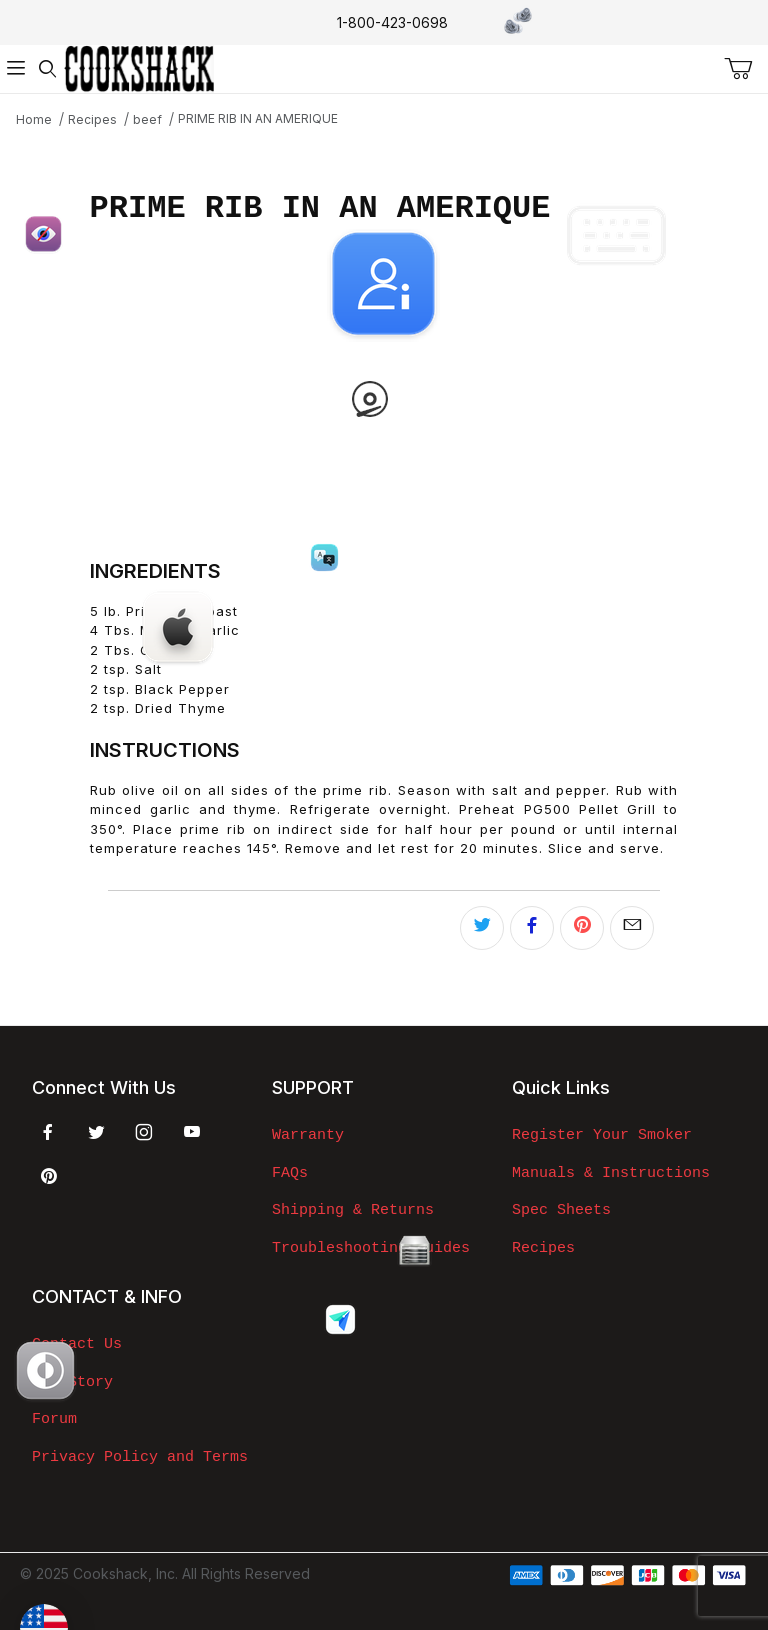 This screenshot has height=1630, width=768. I want to click on open disk utility to manage storage devices, so click(370, 399).